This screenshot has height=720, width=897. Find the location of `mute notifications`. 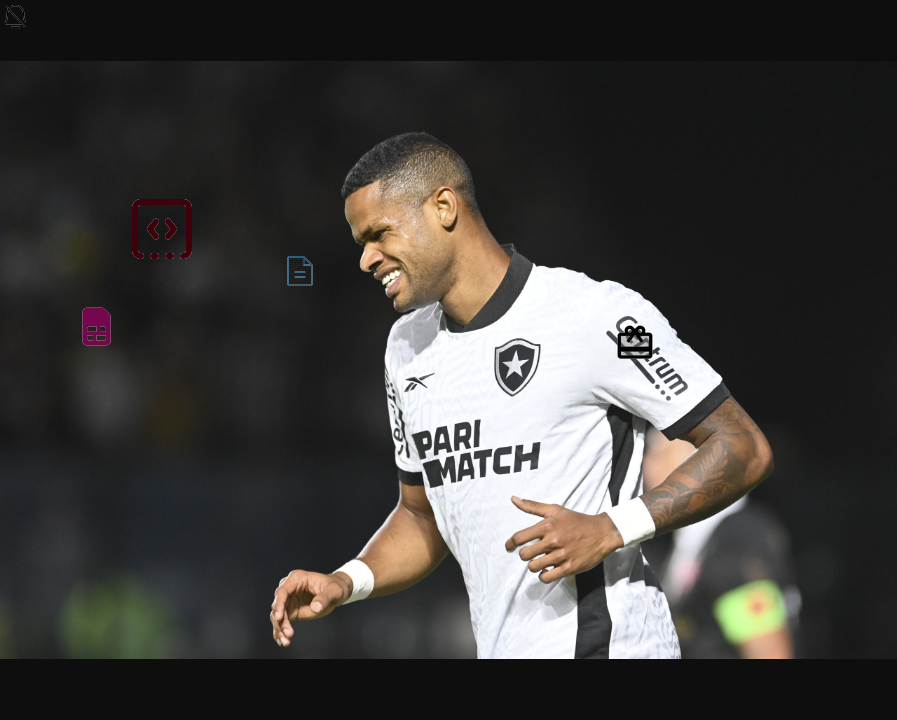

mute notifications is located at coordinates (15, 16).